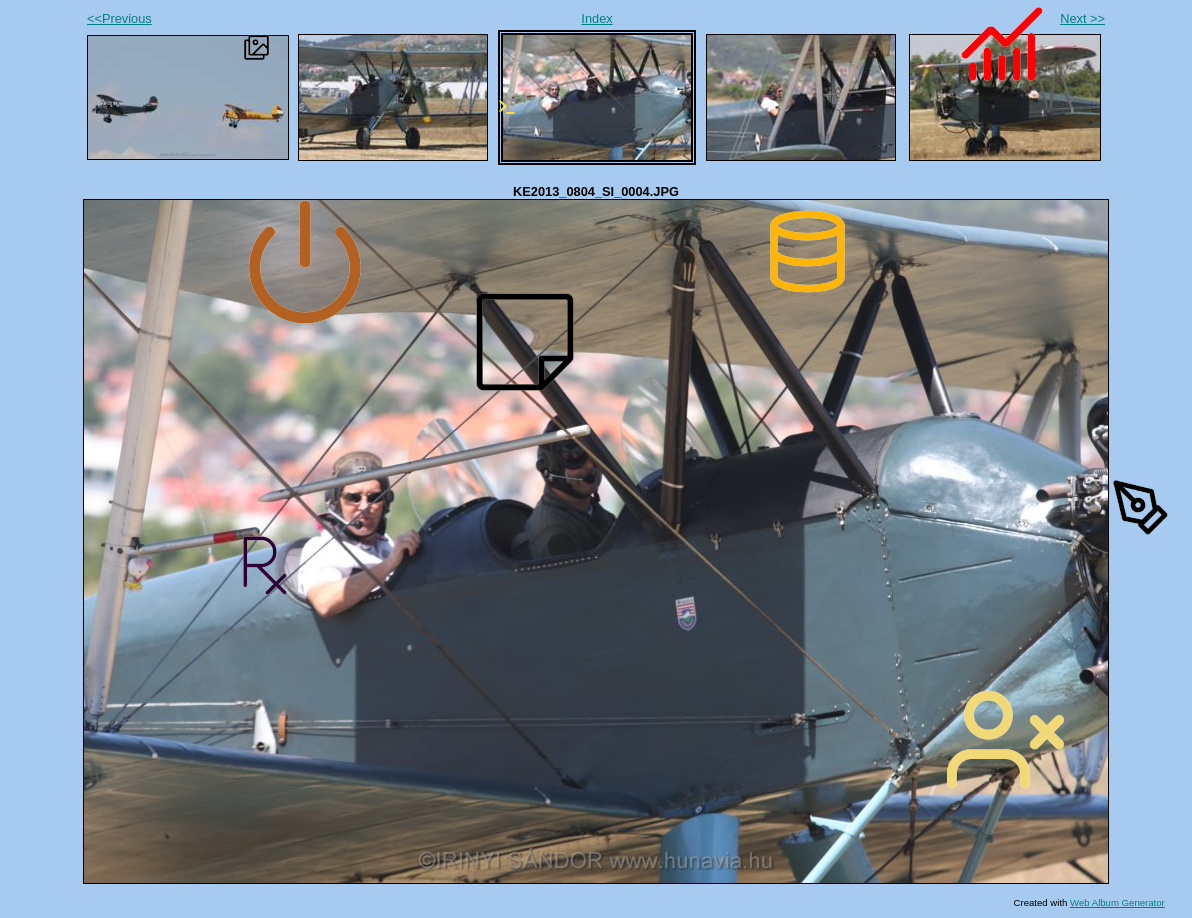 This screenshot has height=918, width=1192. Describe the element at coordinates (262, 565) in the screenshot. I see `view prescription details` at that location.